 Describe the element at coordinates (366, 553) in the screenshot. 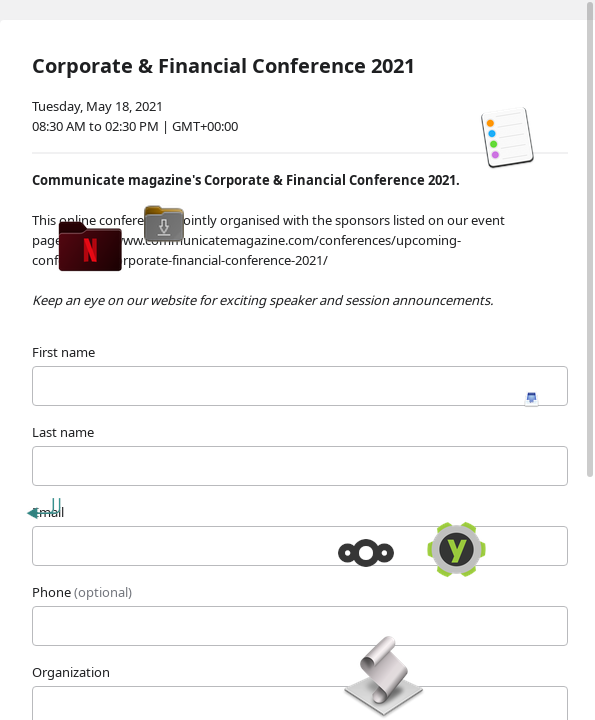

I see `connect to owncloud account` at that location.